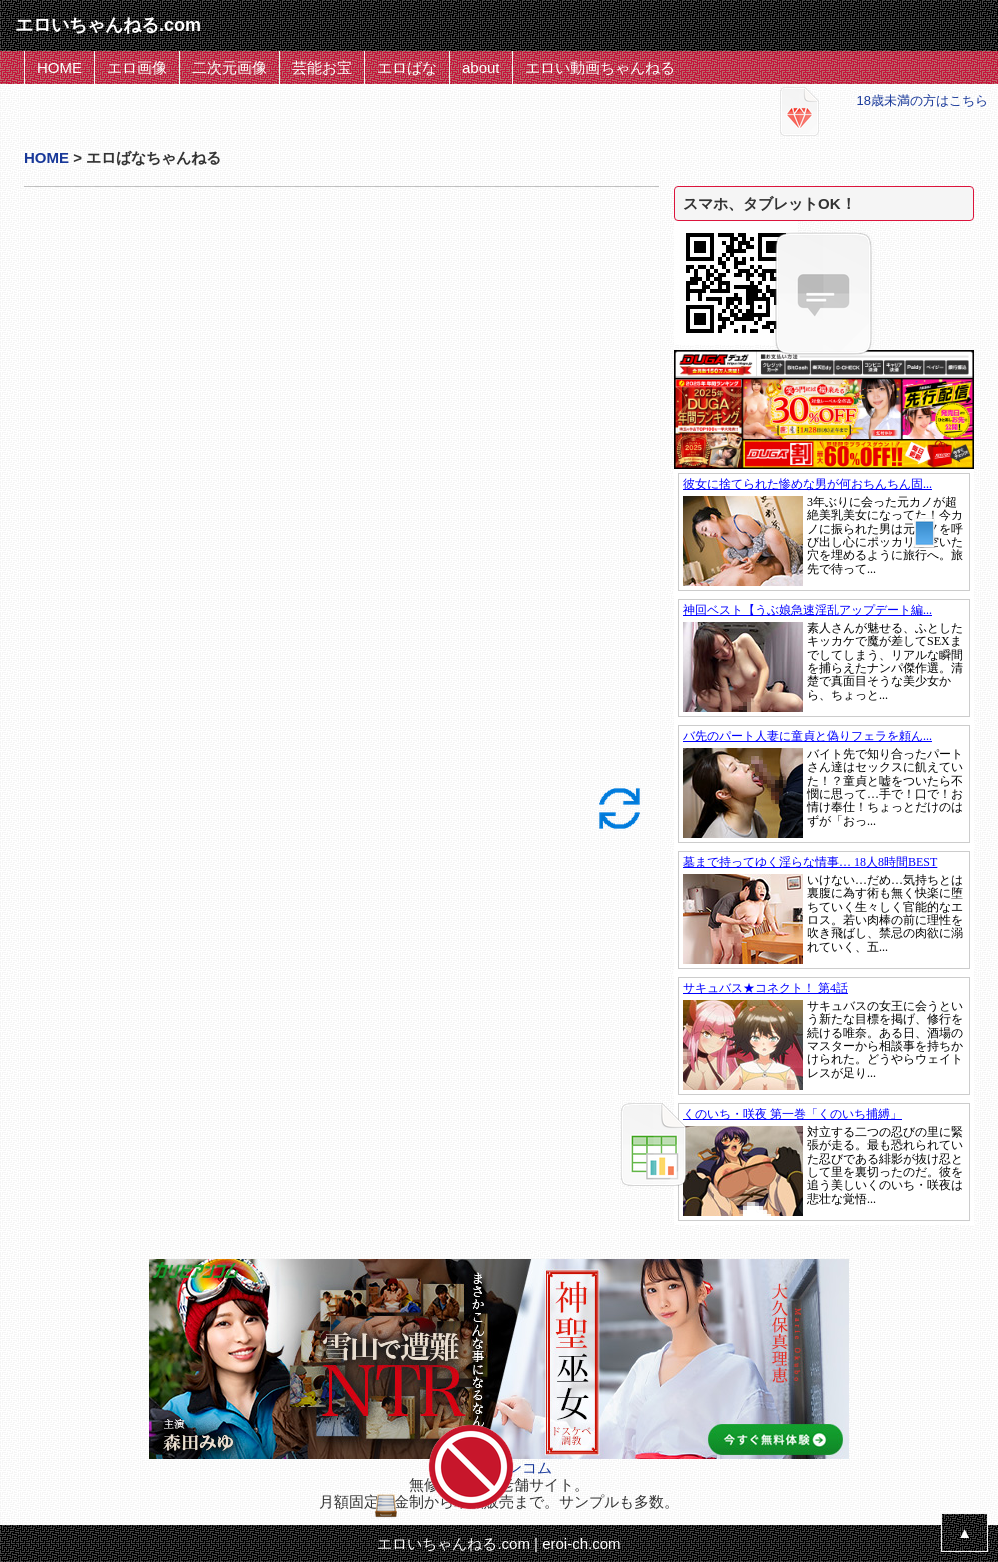  What do you see at coordinates (653, 1144) in the screenshot?
I see `open a spreadsheet file` at bounding box center [653, 1144].